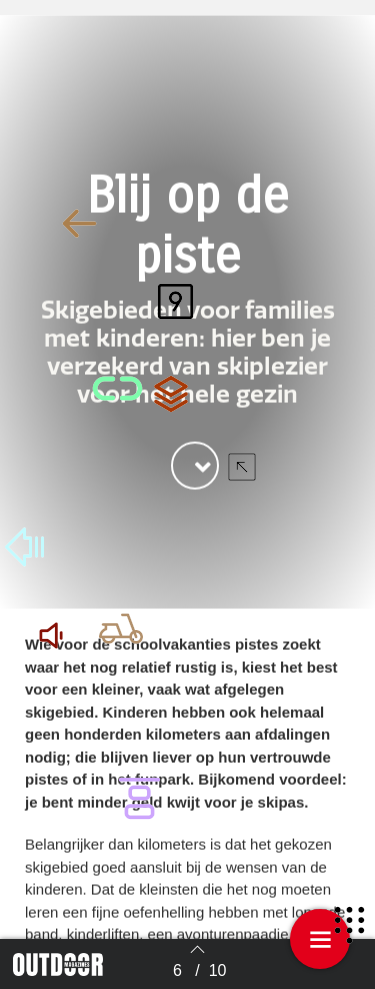 Image resolution: width=375 pixels, height=989 pixels. What do you see at coordinates (139, 798) in the screenshot?
I see `align items to the top of the container` at bounding box center [139, 798].